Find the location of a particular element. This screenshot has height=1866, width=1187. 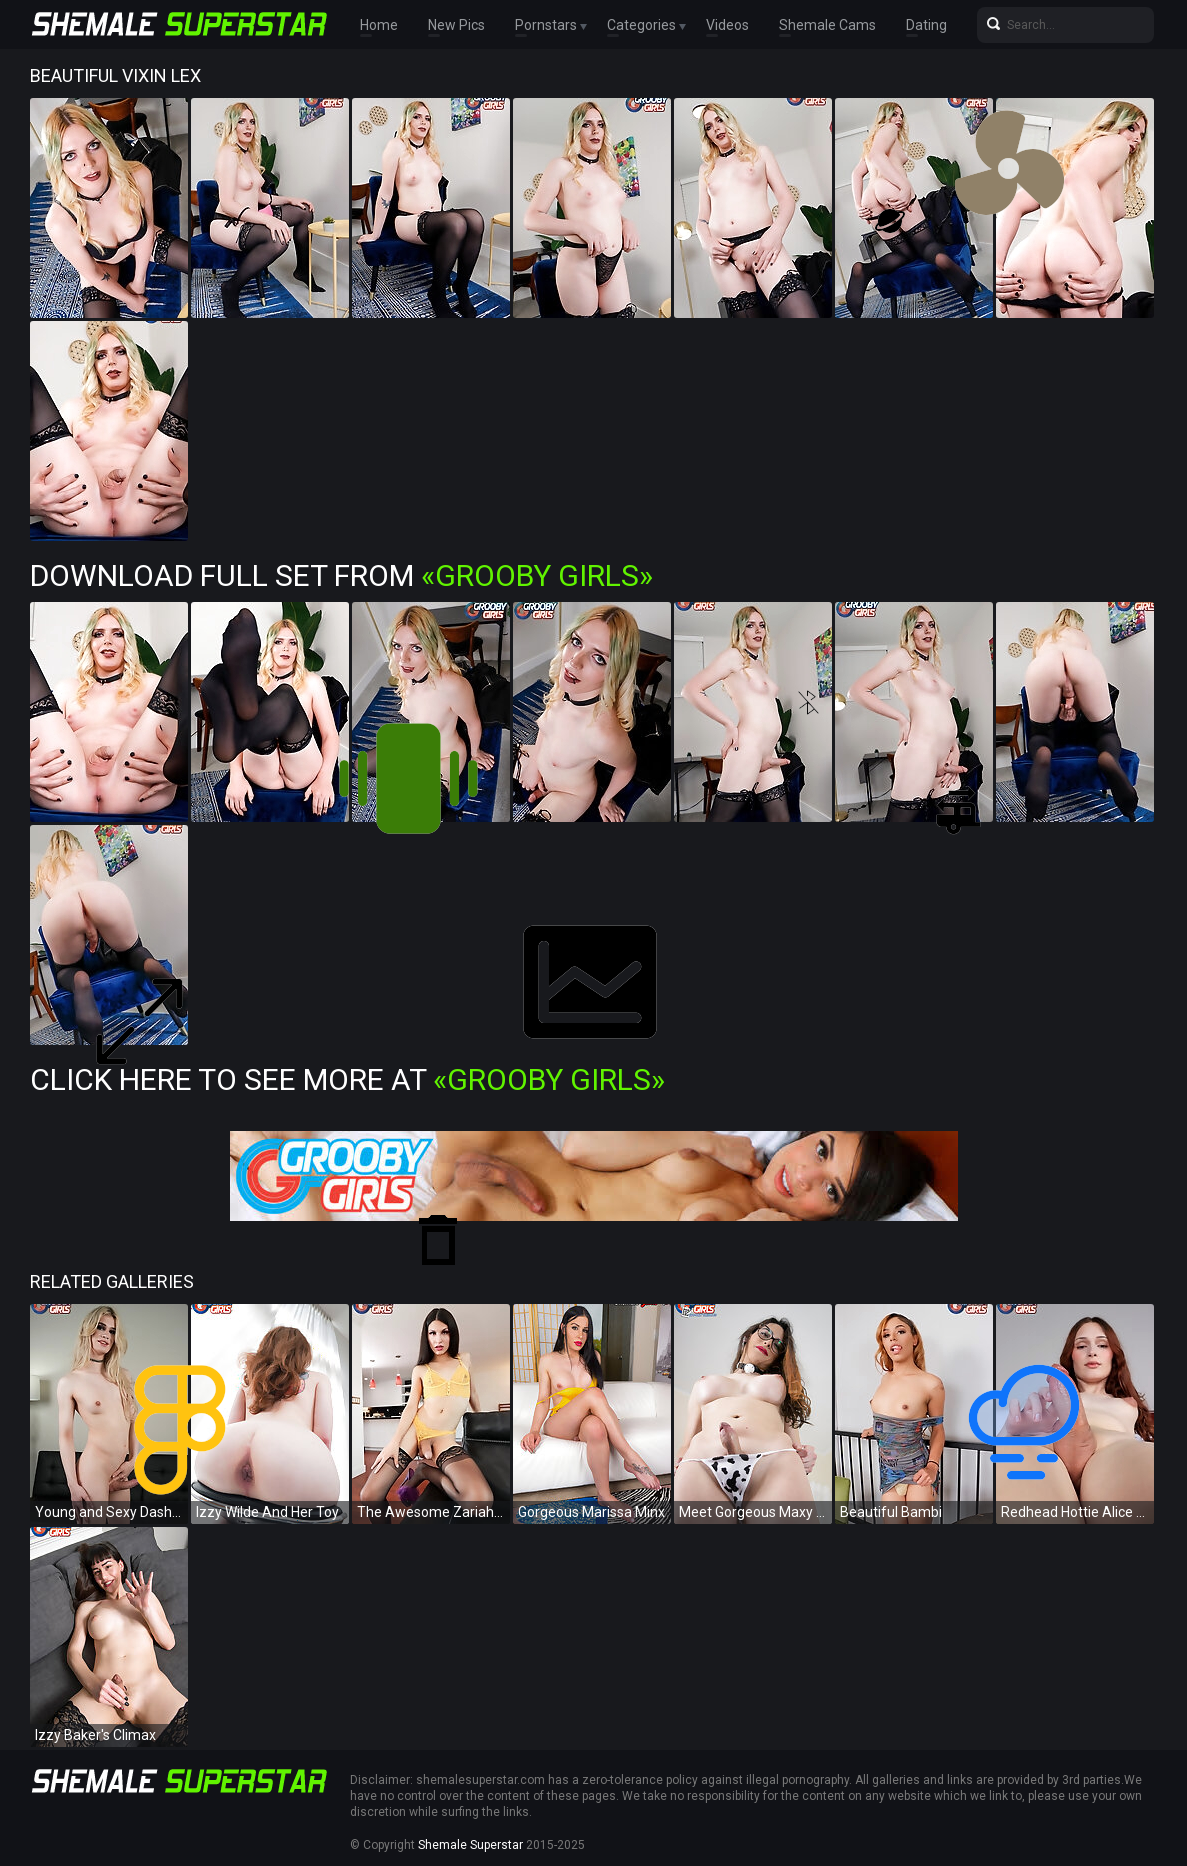

indicates foggy weather conditions is located at coordinates (1024, 1420).